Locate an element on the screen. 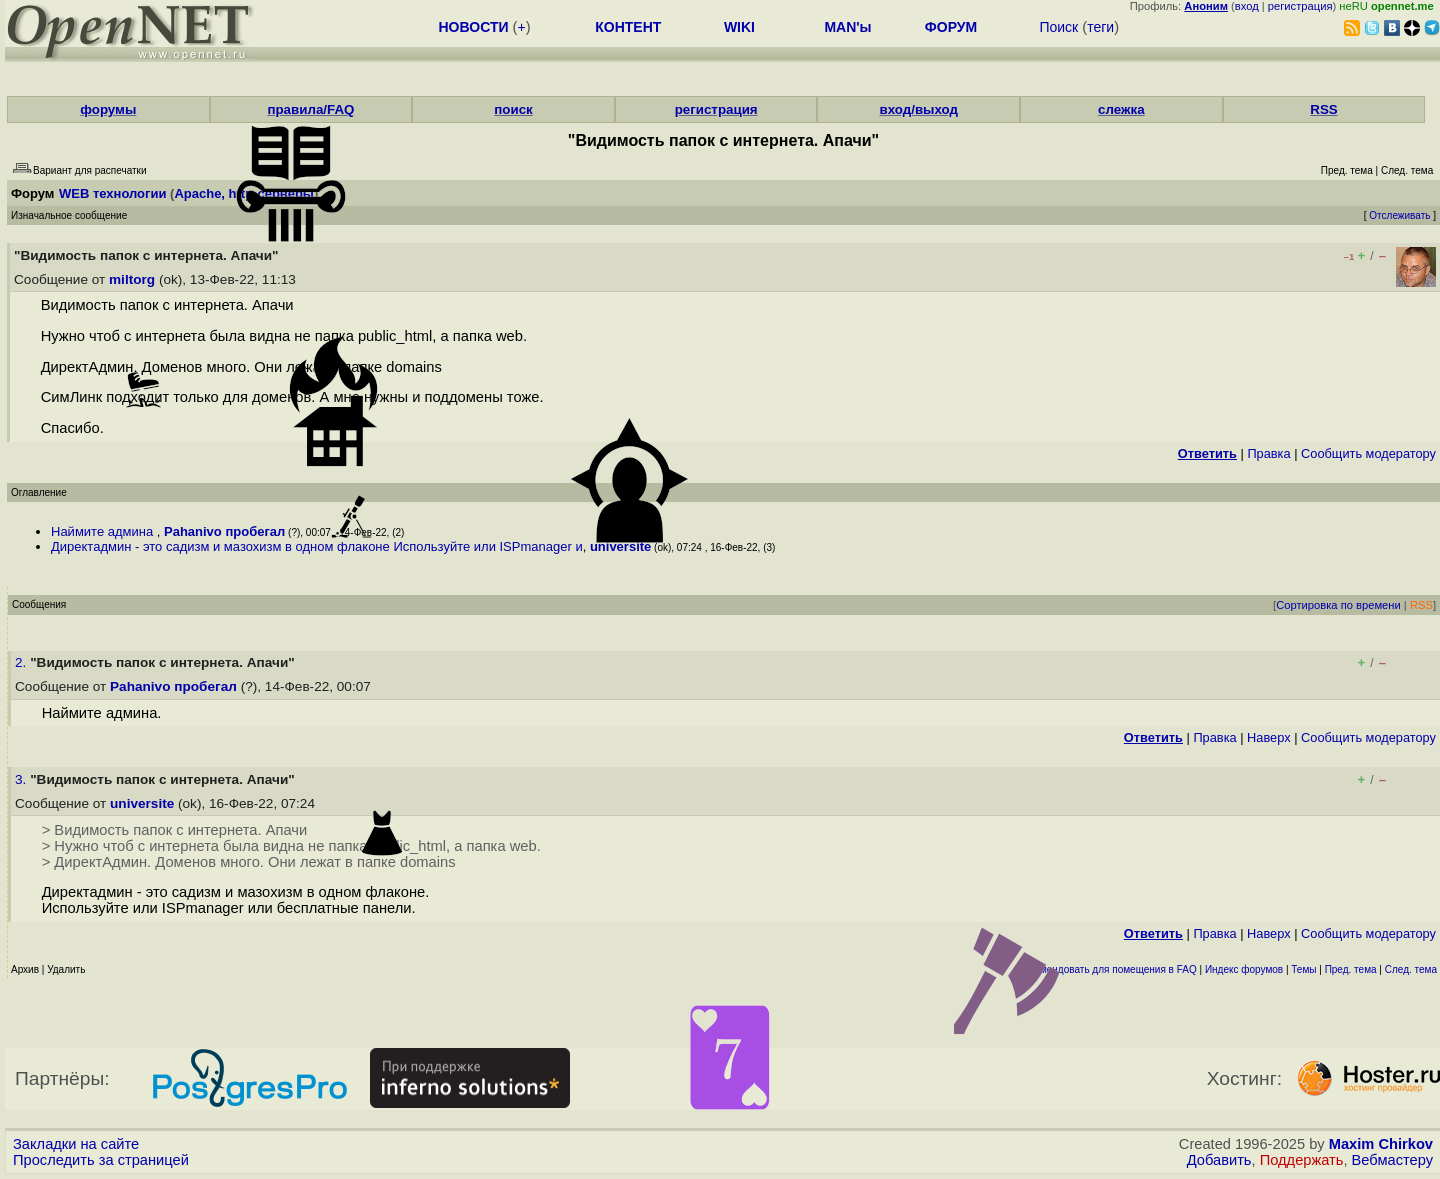 Image resolution: width=1440 pixels, height=1179 pixels. fire axe tool or weapon in a game inventory is located at coordinates (1006, 980).